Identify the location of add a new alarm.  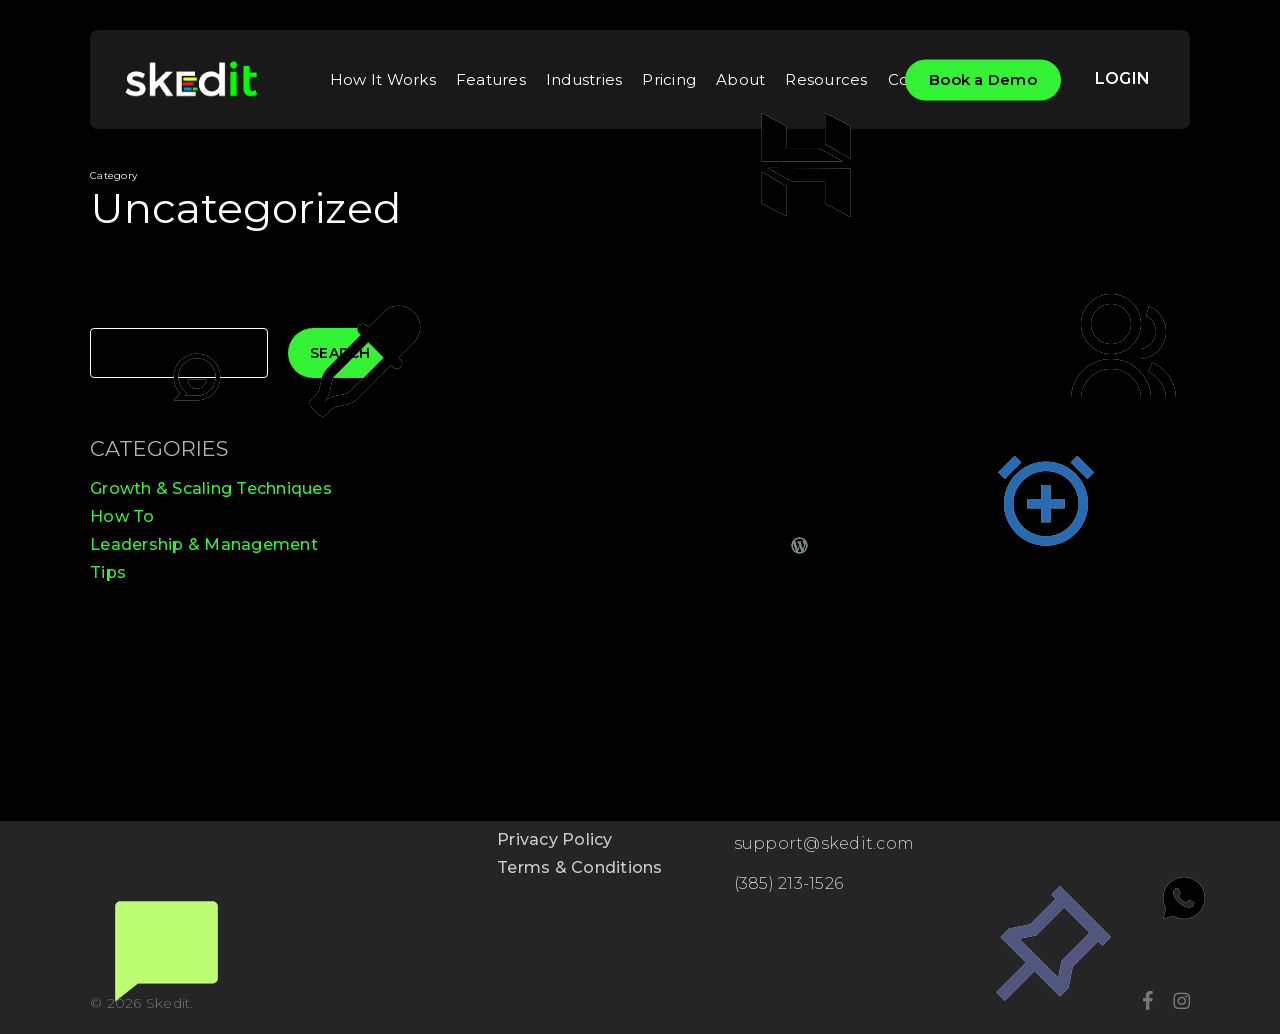
(1046, 499).